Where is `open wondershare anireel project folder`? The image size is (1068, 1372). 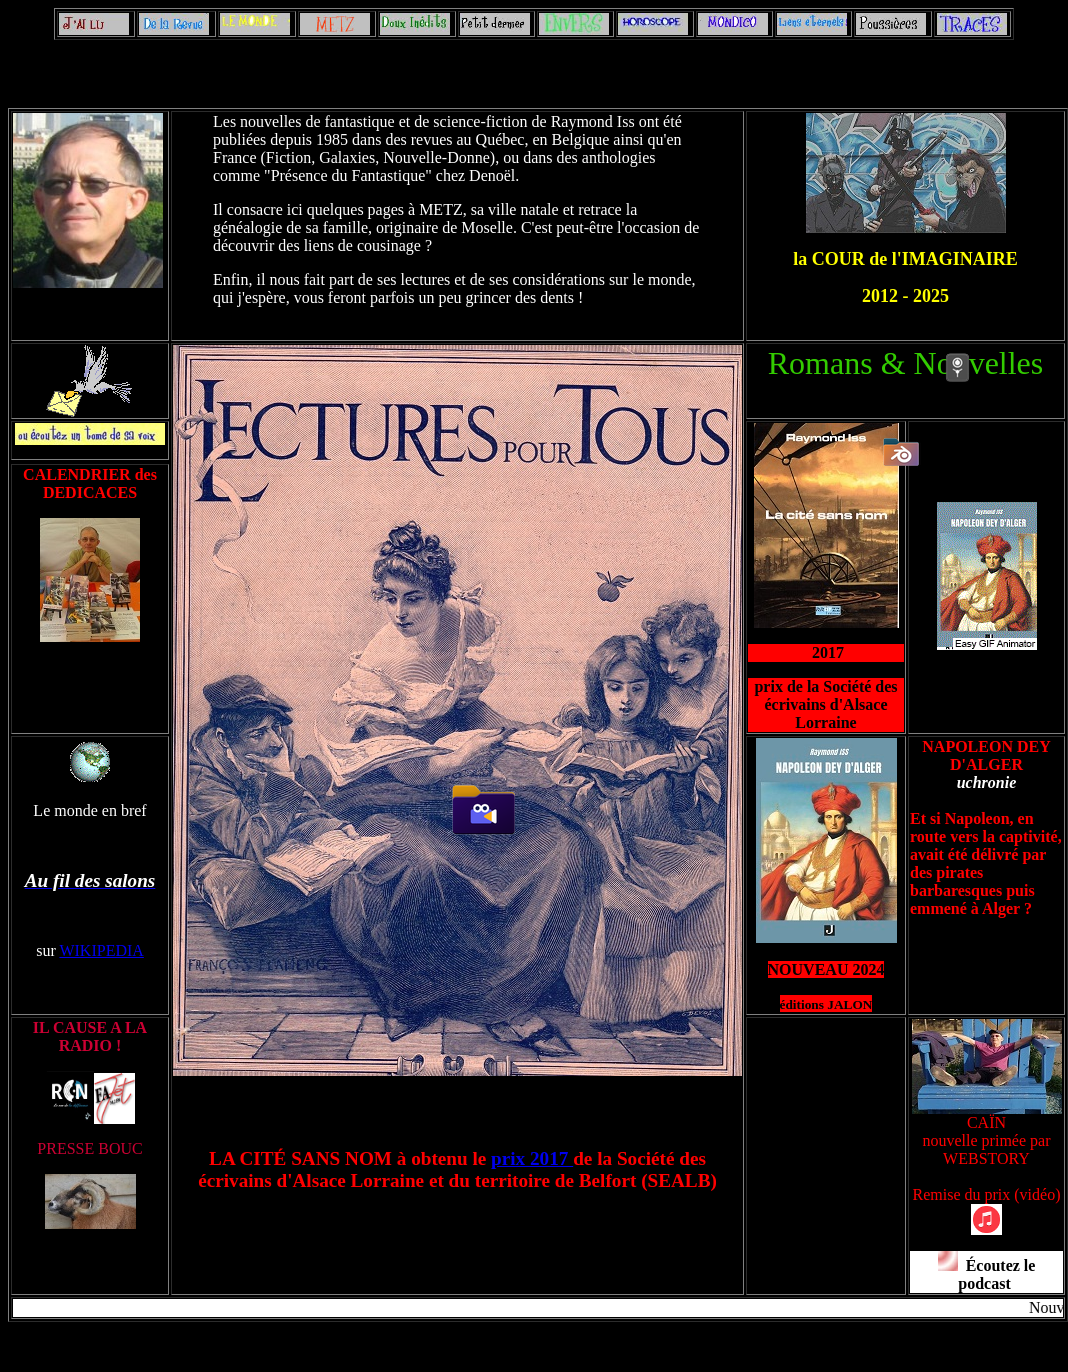
open wondershare anireel project folder is located at coordinates (483, 811).